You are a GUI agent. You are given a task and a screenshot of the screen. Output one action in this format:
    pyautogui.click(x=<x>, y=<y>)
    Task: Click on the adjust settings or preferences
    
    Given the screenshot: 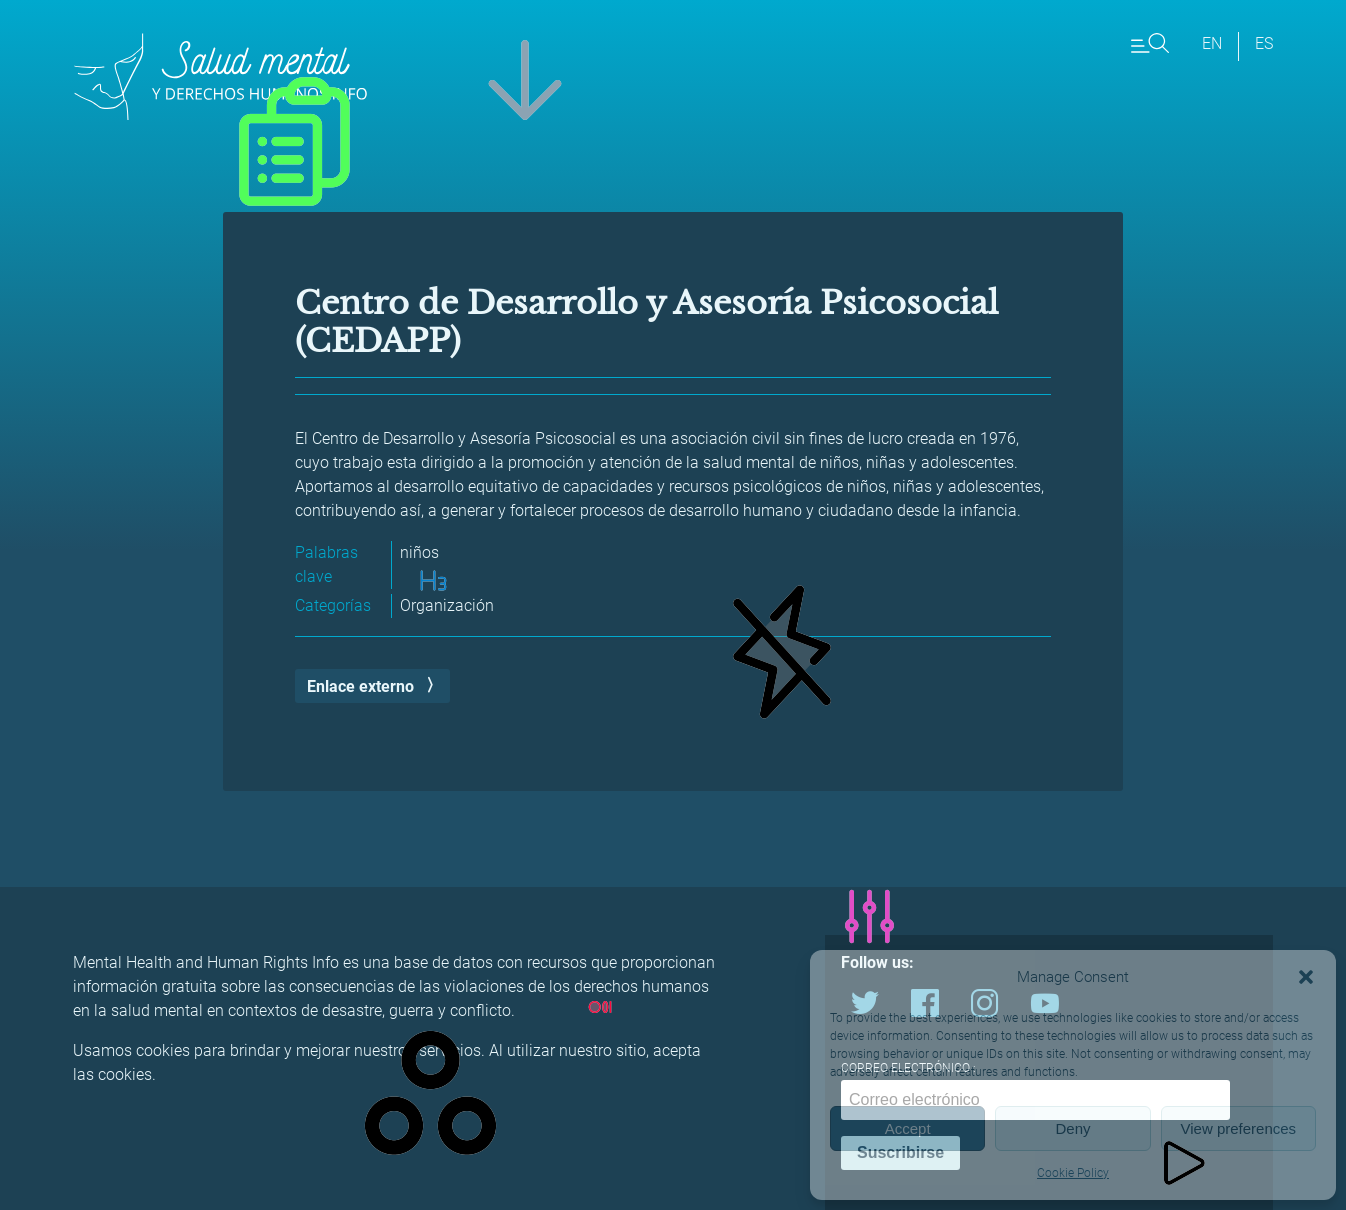 What is the action you would take?
    pyautogui.click(x=869, y=916)
    